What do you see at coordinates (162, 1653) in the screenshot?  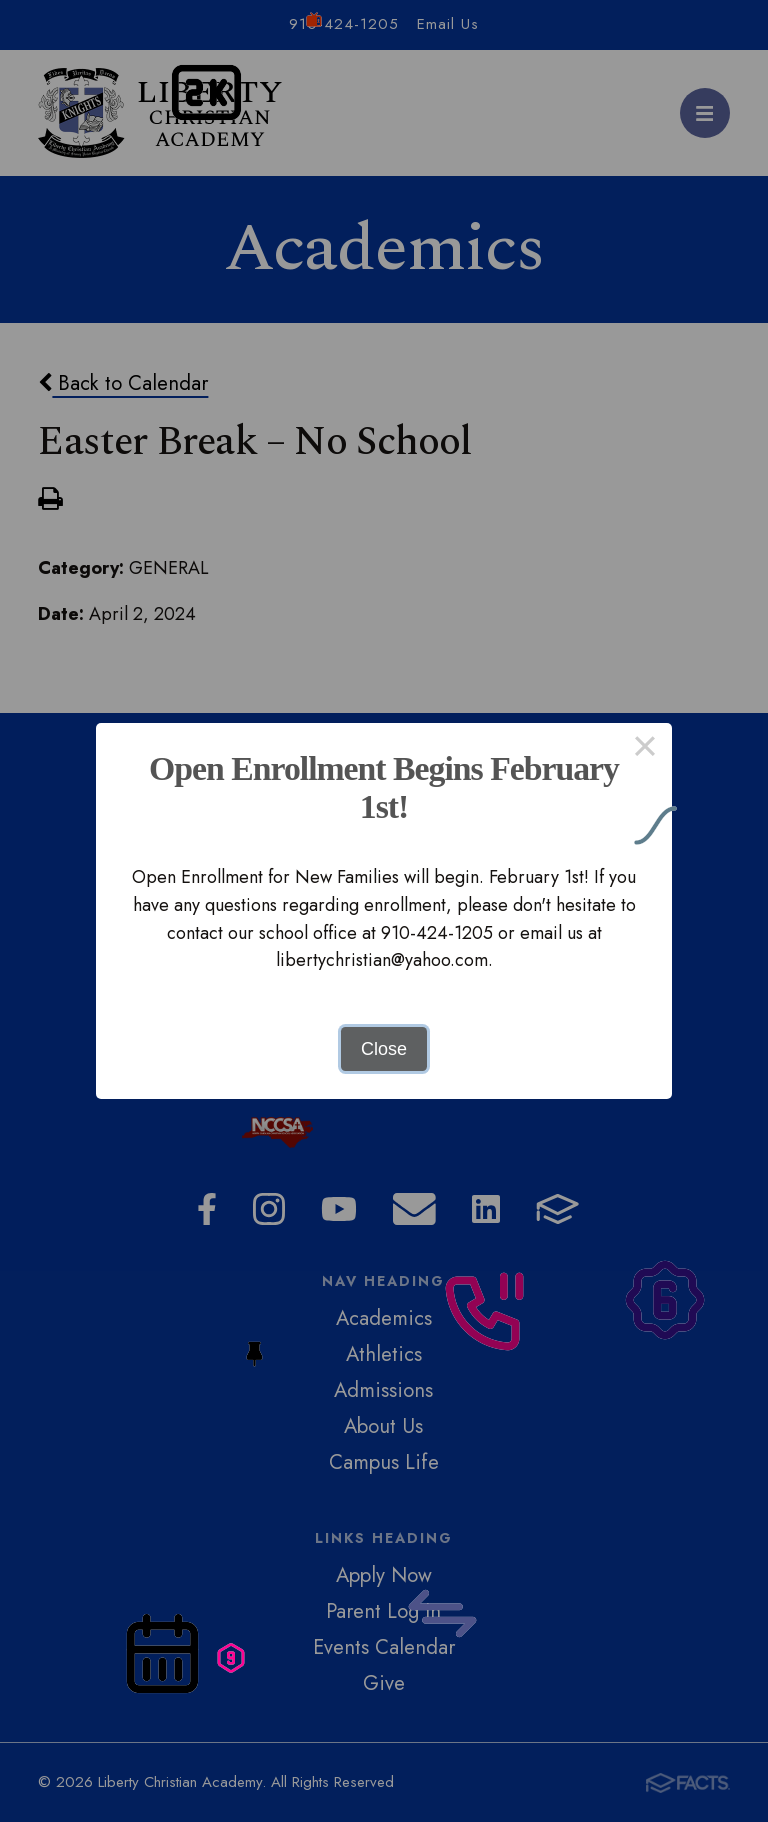 I see `view monthly calendar` at bounding box center [162, 1653].